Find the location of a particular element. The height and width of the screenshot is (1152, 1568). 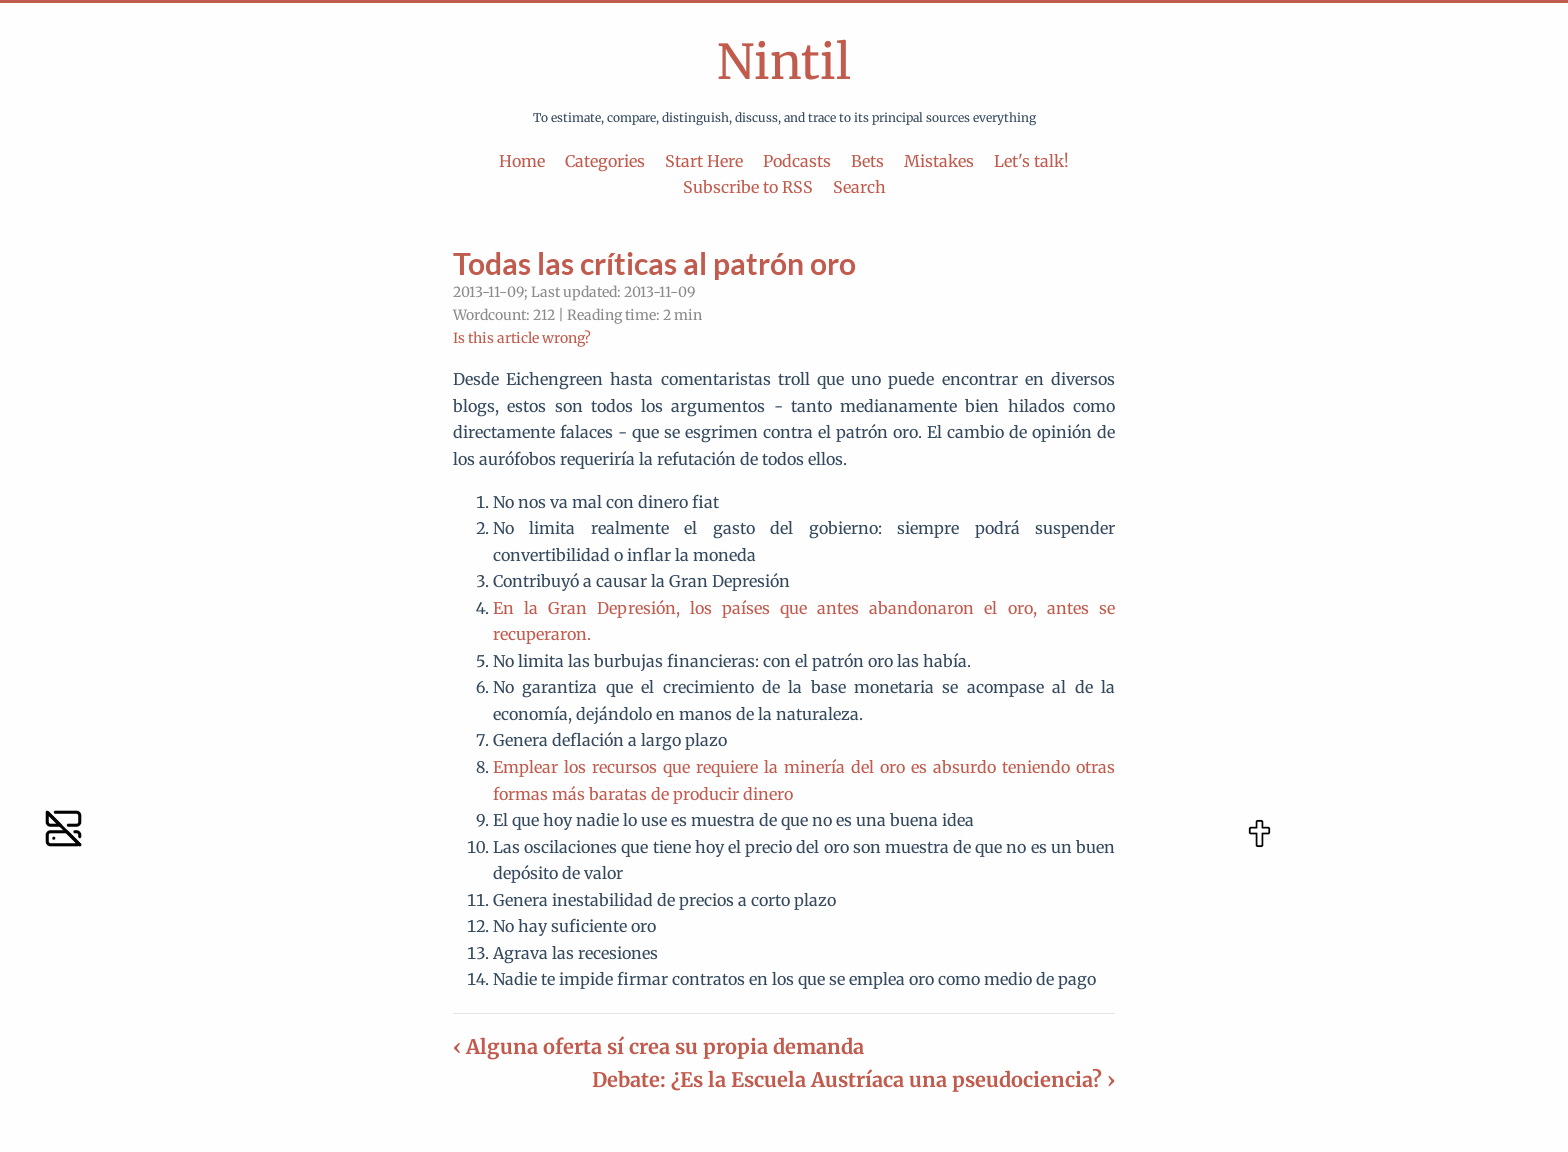

religious or faith-related content is located at coordinates (1259, 833).